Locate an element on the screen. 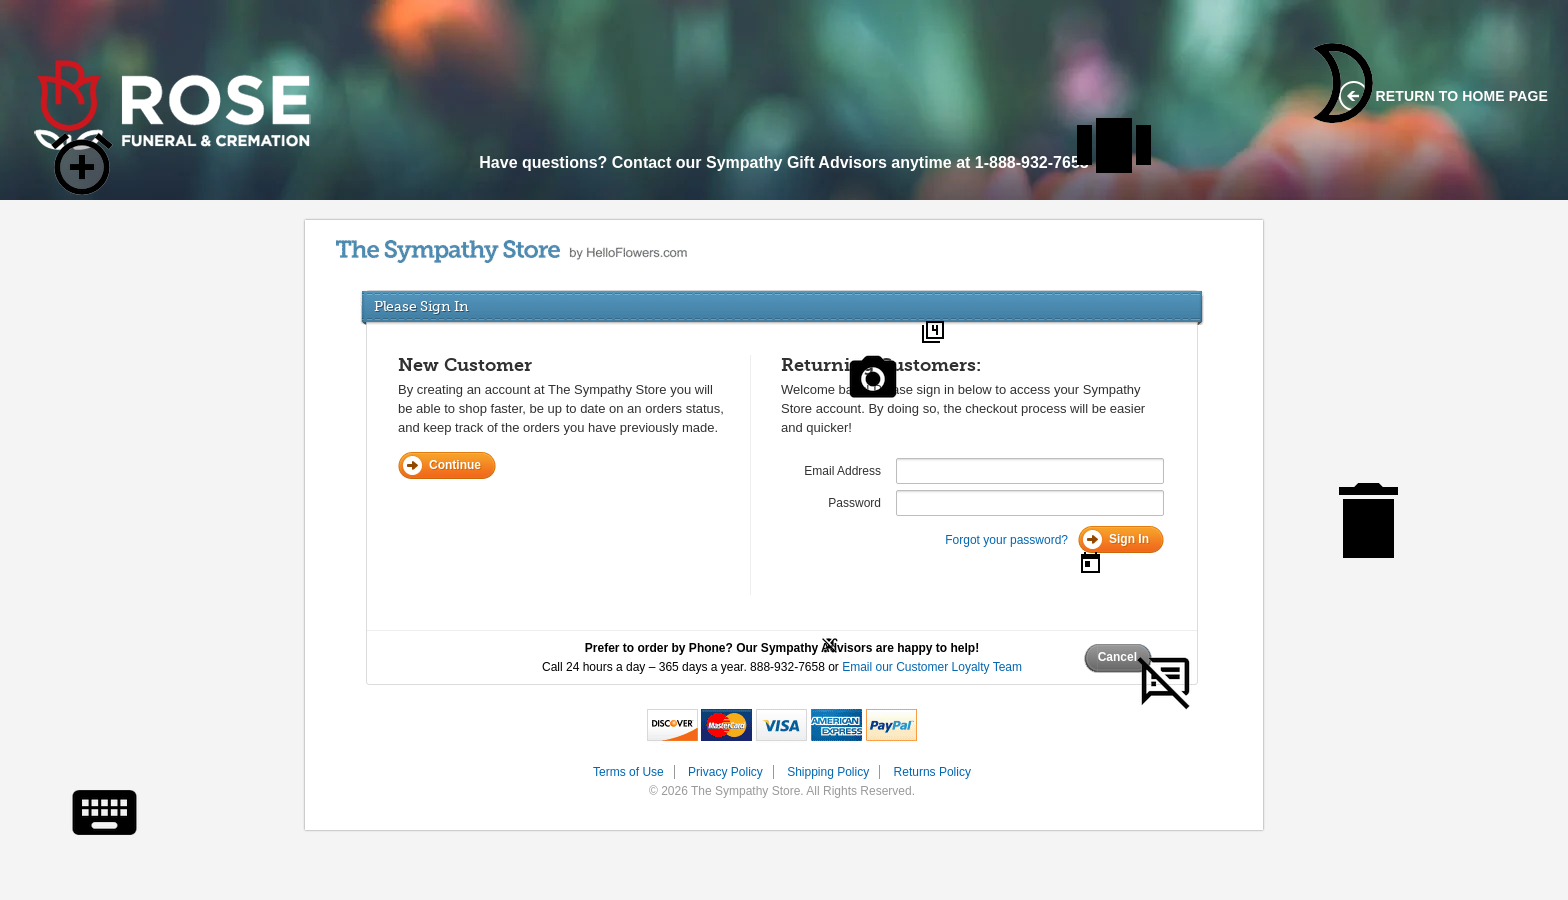 This screenshot has width=1568, height=900. open the on-screen keyboard is located at coordinates (104, 812).